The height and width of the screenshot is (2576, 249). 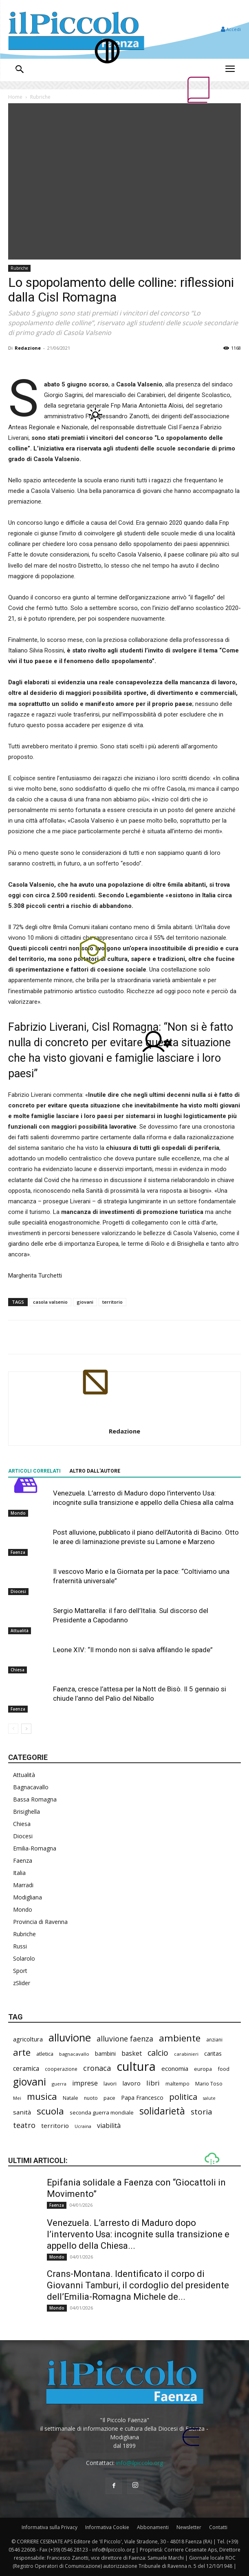 I want to click on open a book or reading view, so click(x=198, y=90).